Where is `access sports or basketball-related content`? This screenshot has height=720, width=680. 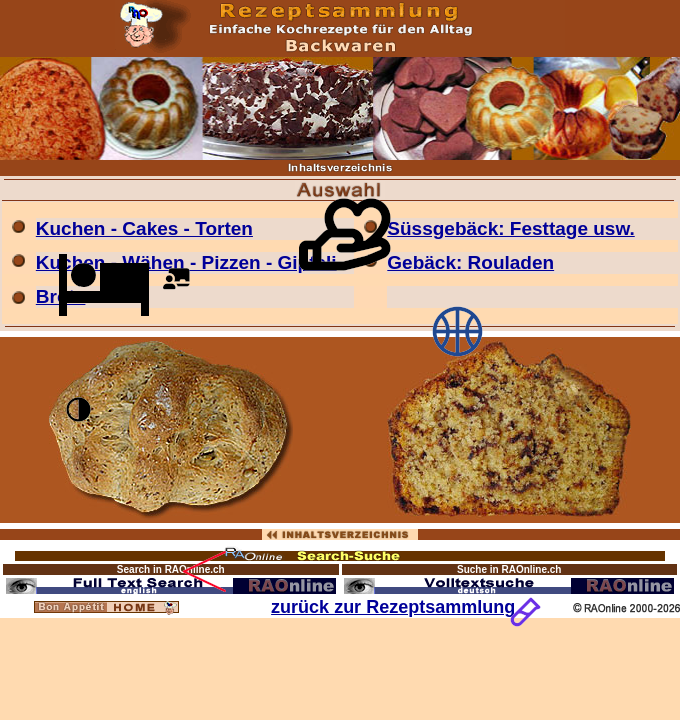
access sports or basketball-related content is located at coordinates (457, 331).